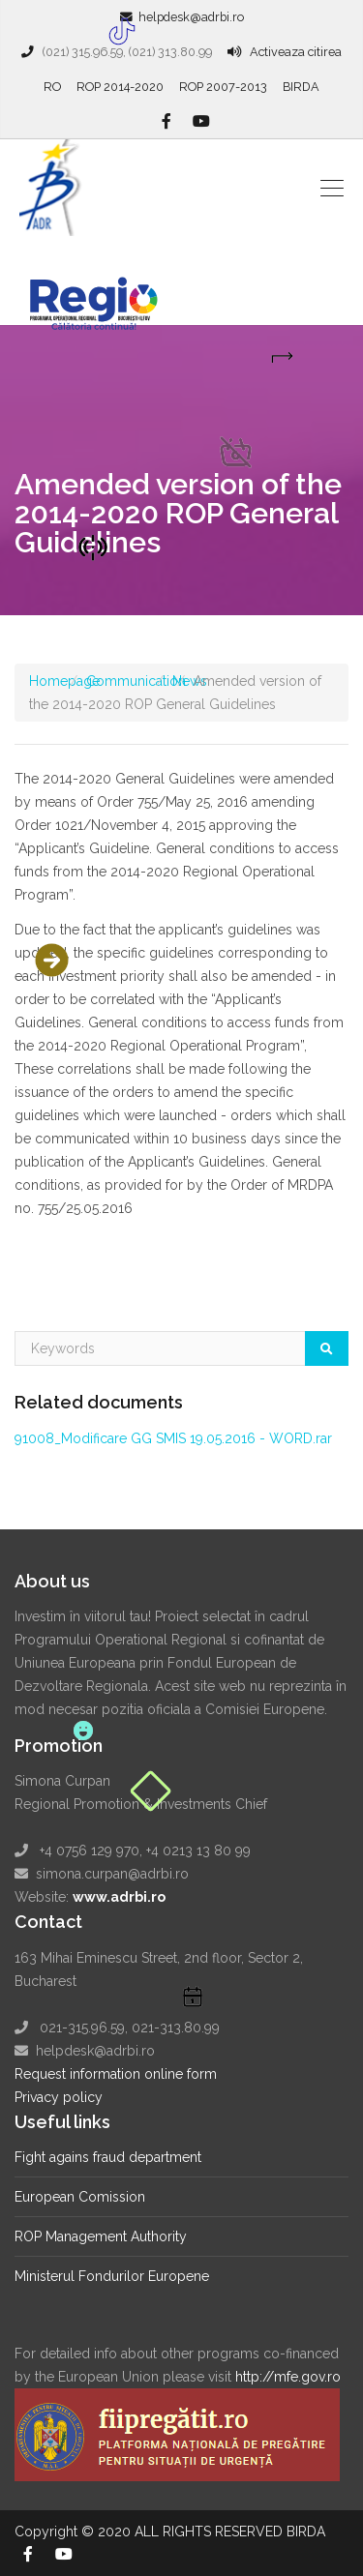 This screenshot has width=363, height=2576. What do you see at coordinates (193, 1997) in the screenshot?
I see `view or open the calendar` at bounding box center [193, 1997].